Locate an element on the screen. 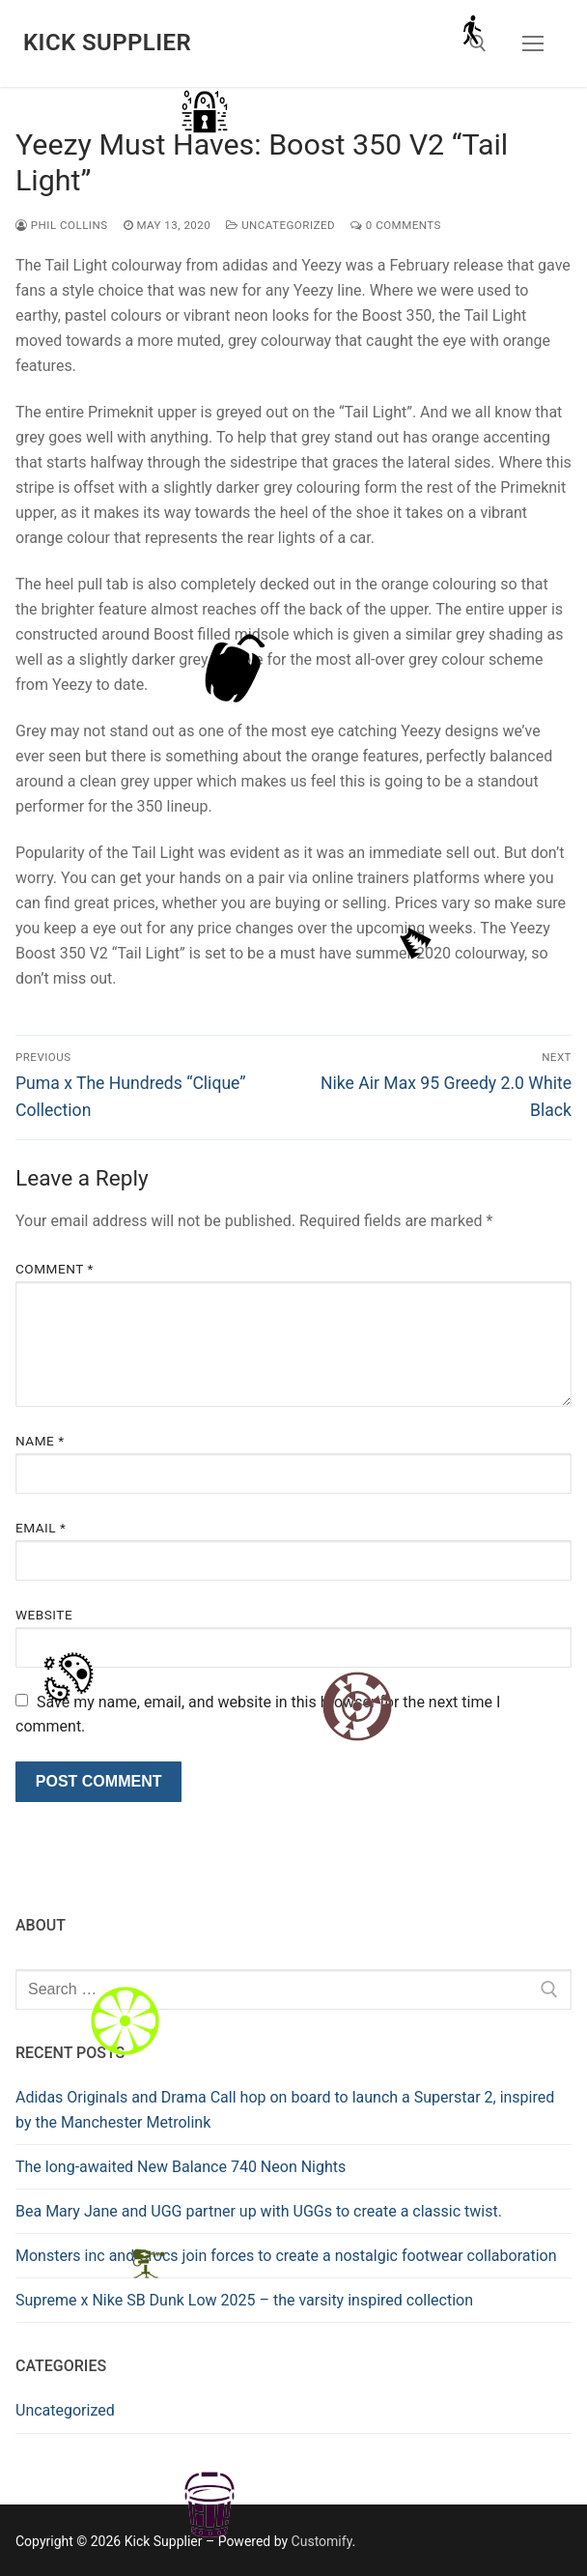  citrus fruit category in a food or grocery app is located at coordinates (125, 2020).